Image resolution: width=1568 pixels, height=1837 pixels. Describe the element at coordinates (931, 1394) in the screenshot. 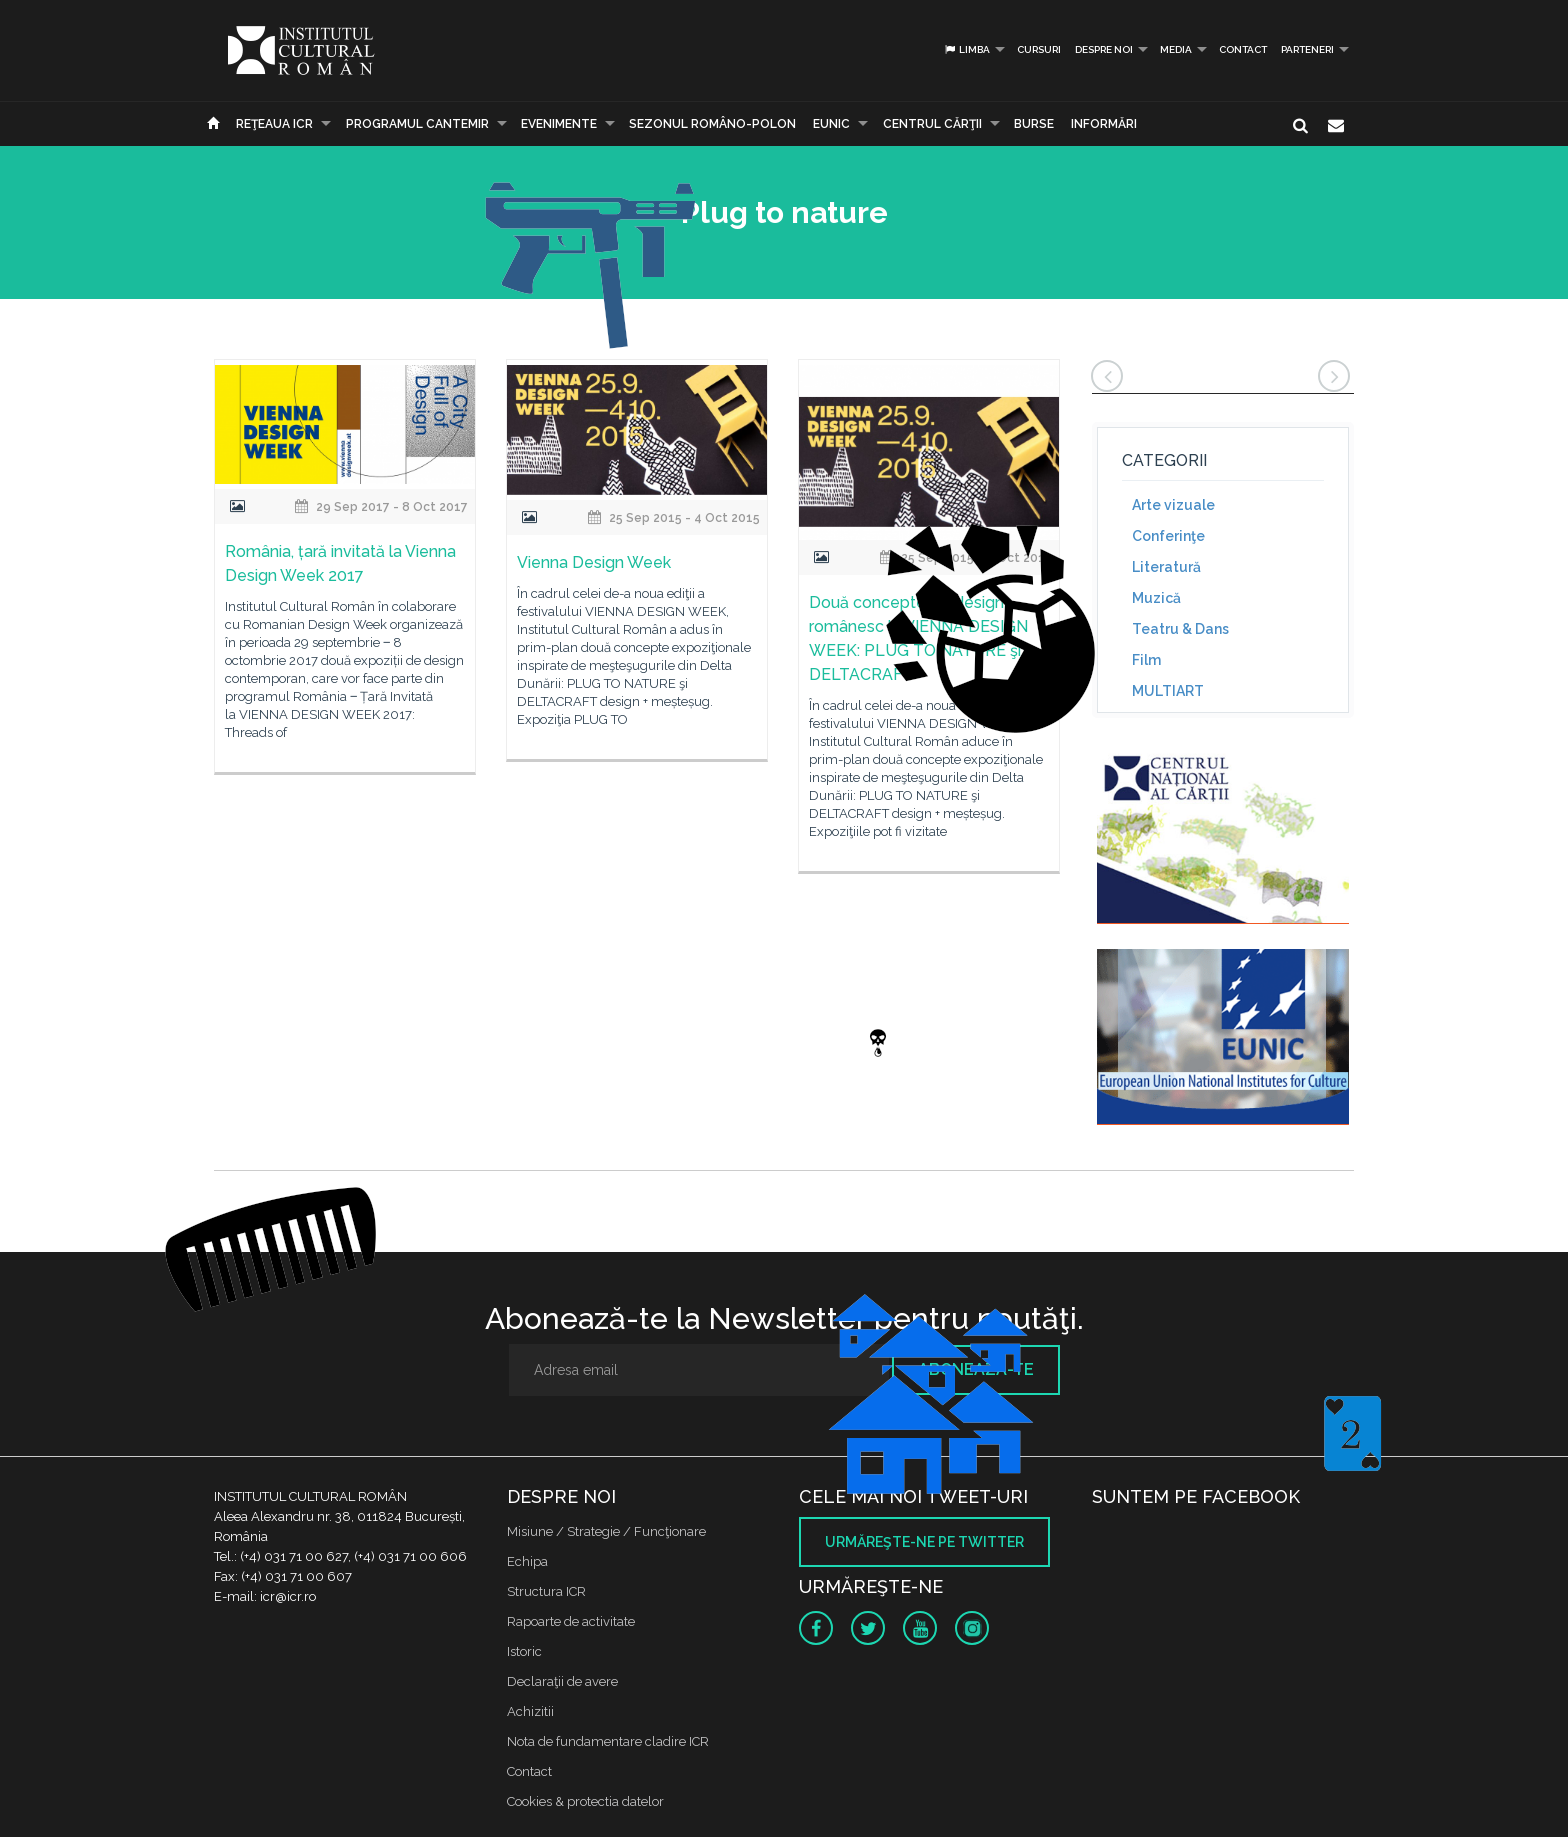

I see `view village or settlement on map` at that location.